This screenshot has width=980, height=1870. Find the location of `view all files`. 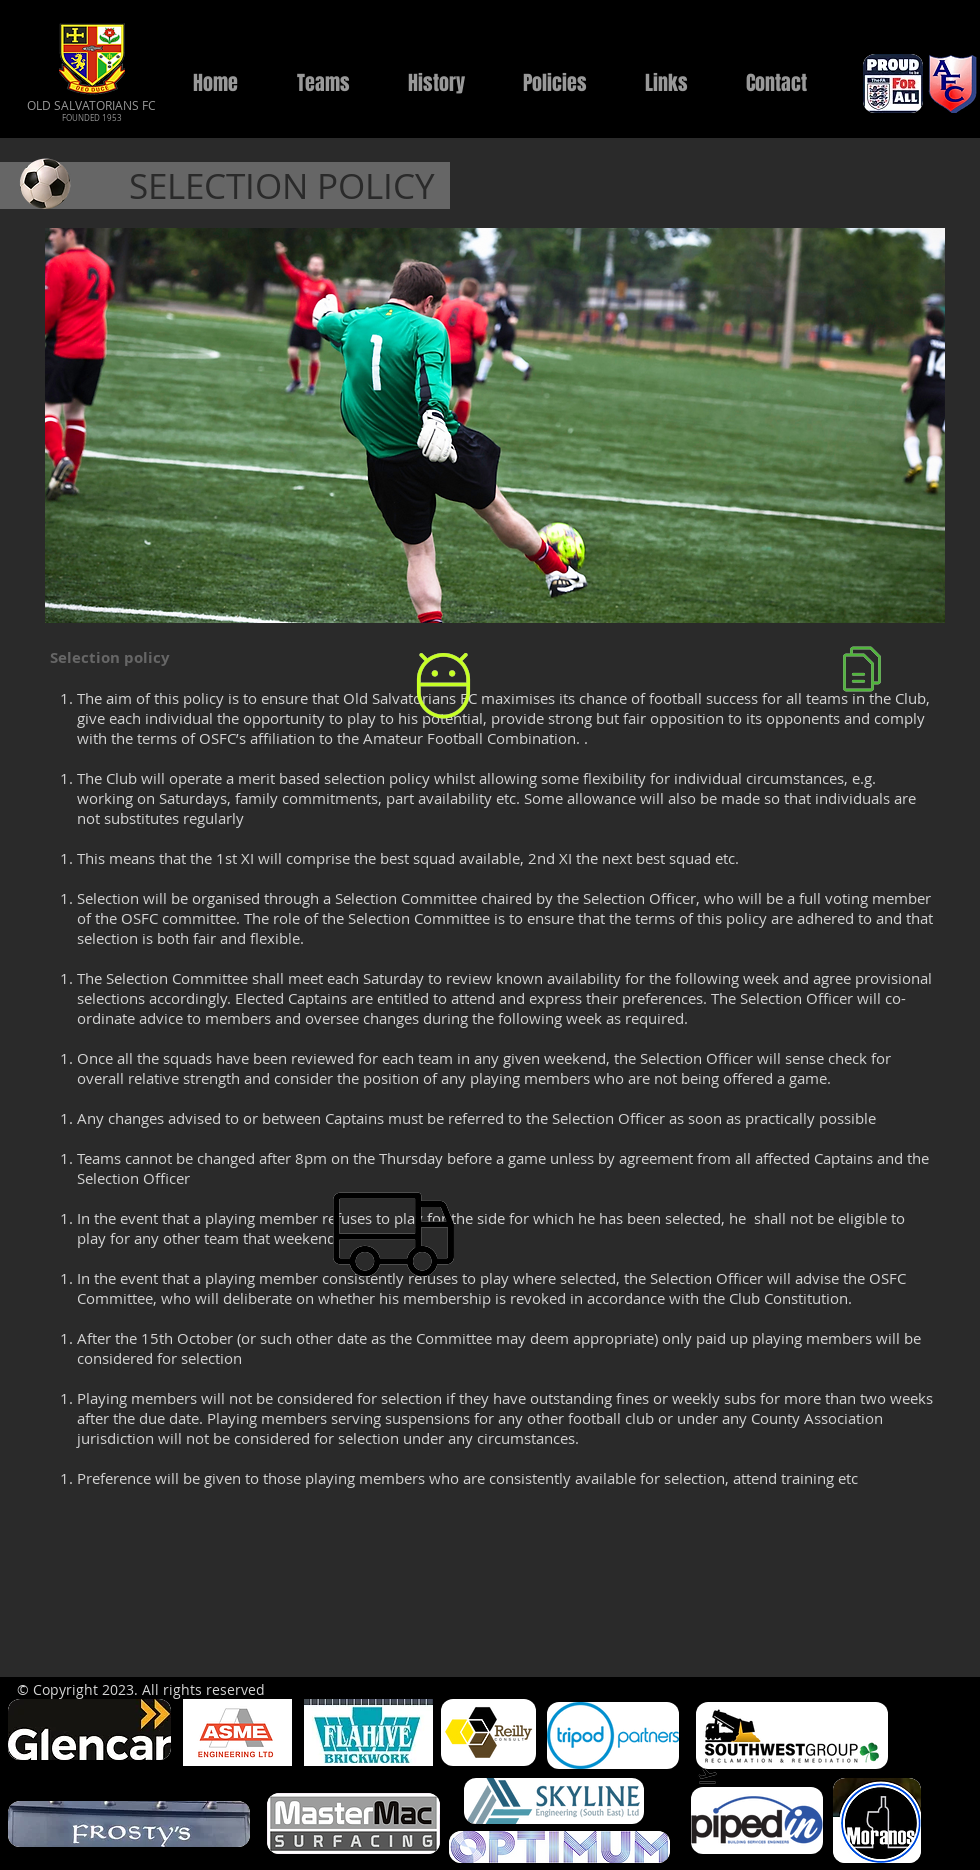

view all files is located at coordinates (862, 669).